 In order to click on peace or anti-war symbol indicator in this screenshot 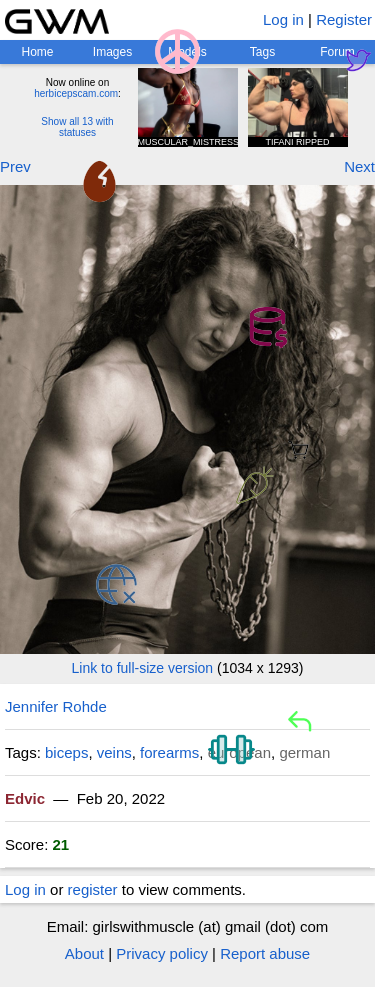, I will do `click(177, 51)`.